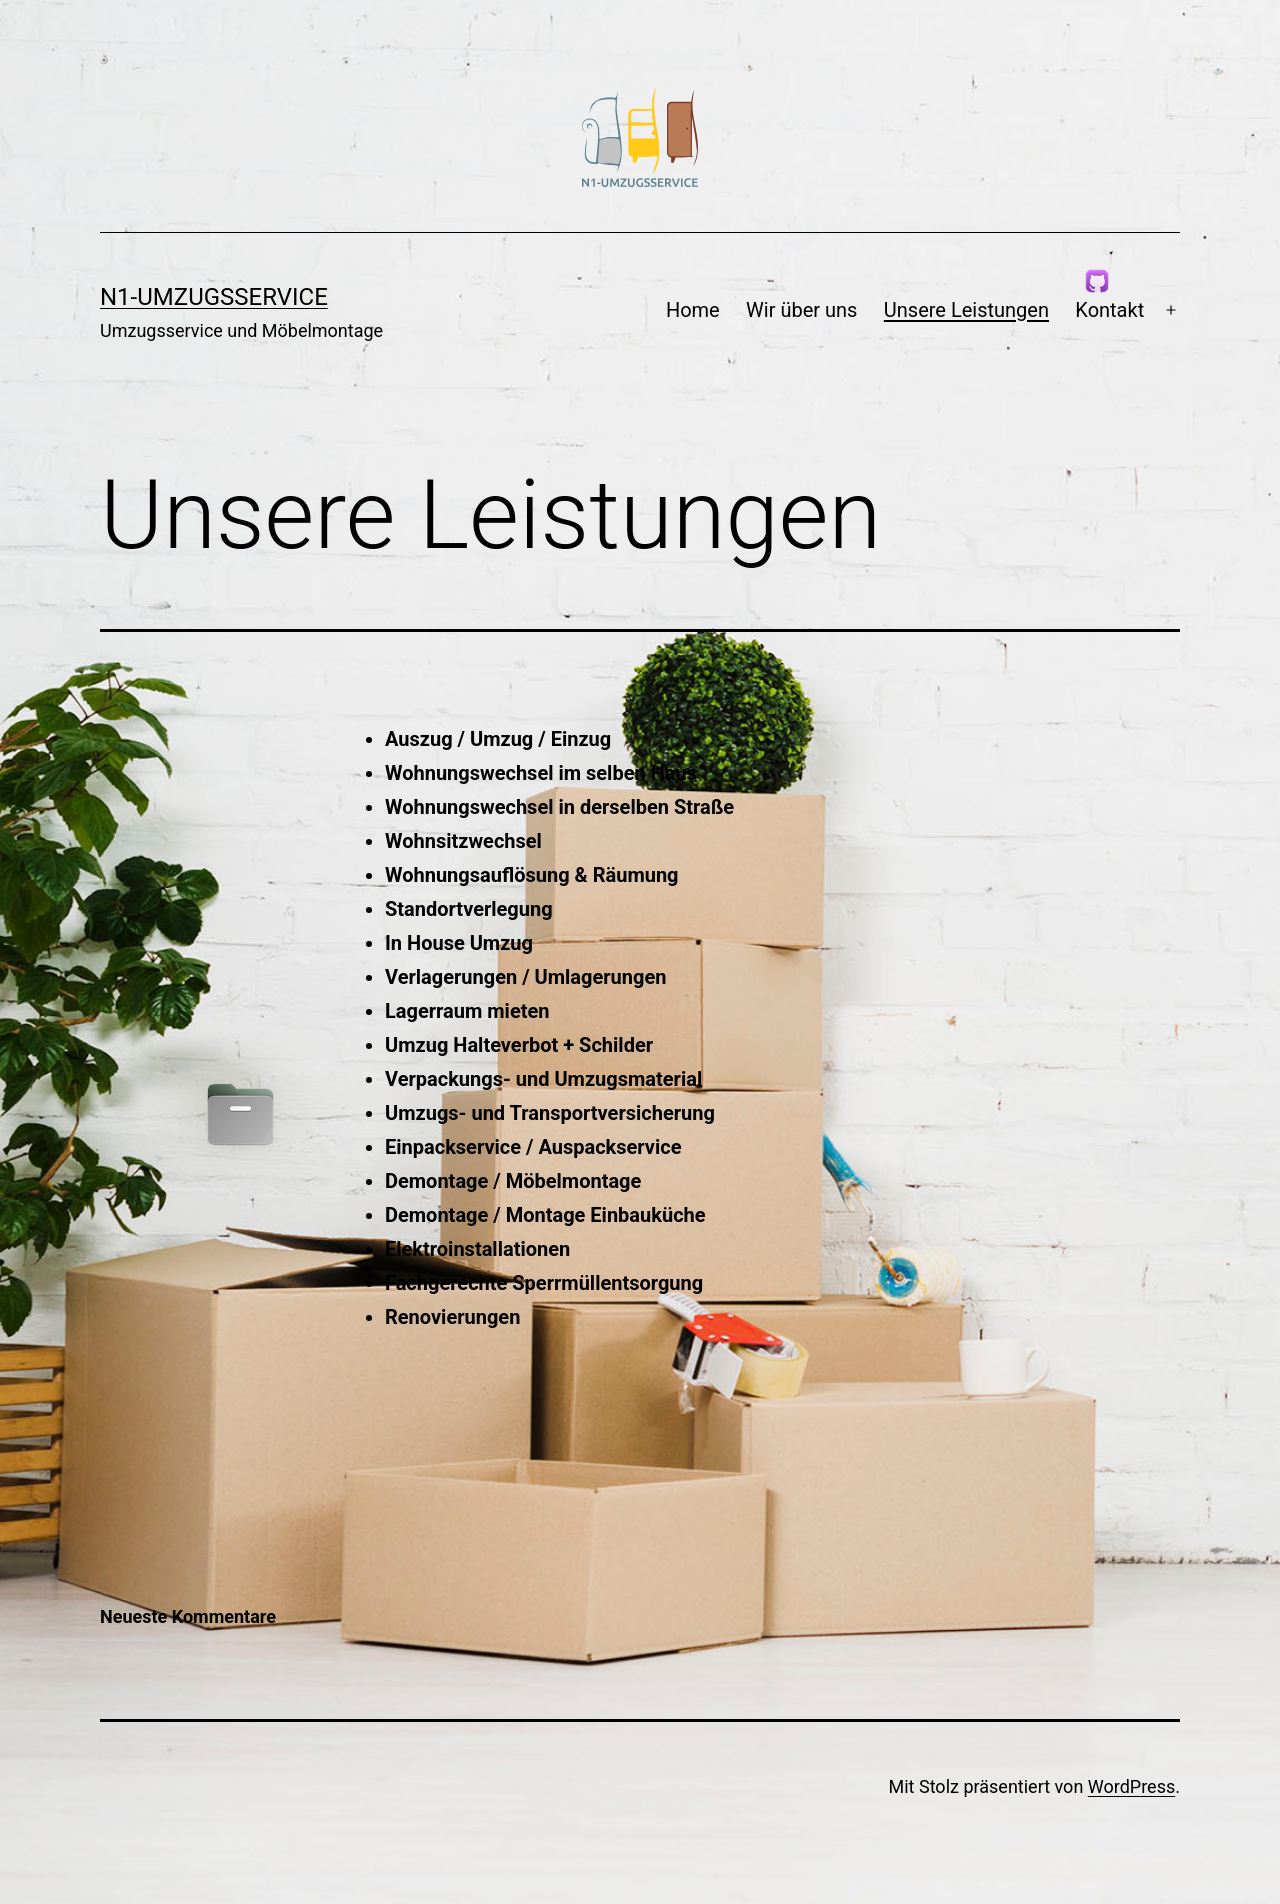  What do you see at coordinates (1097, 281) in the screenshot?
I see `open GitHub Desktop app` at bounding box center [1097, 281].